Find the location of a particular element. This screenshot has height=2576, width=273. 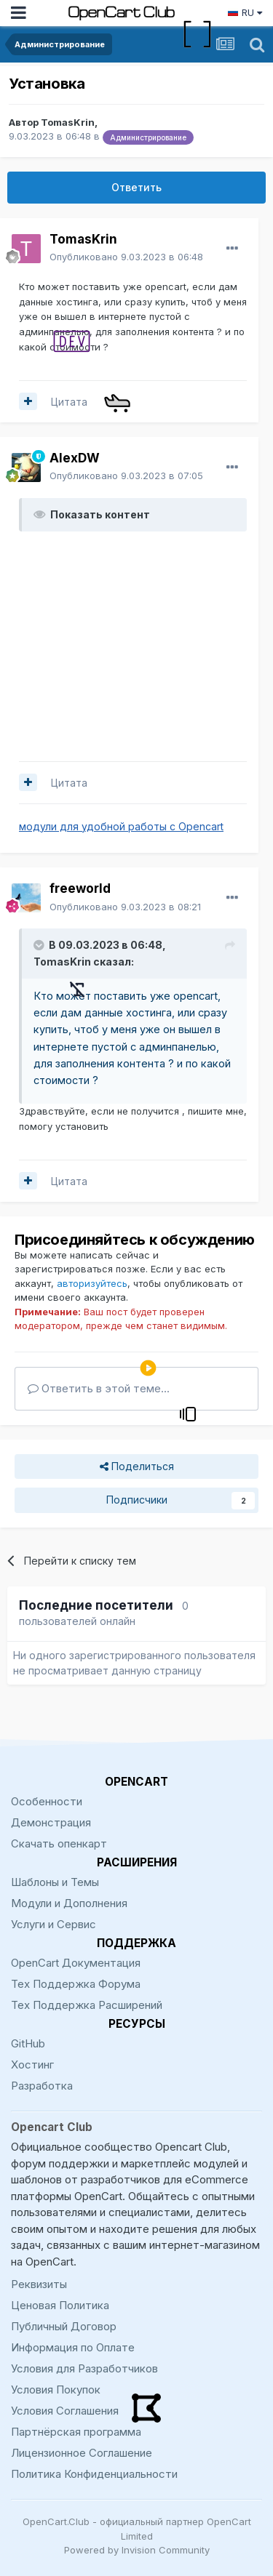

create or edit vector polygon shape is located at coordinates (146, 2408).